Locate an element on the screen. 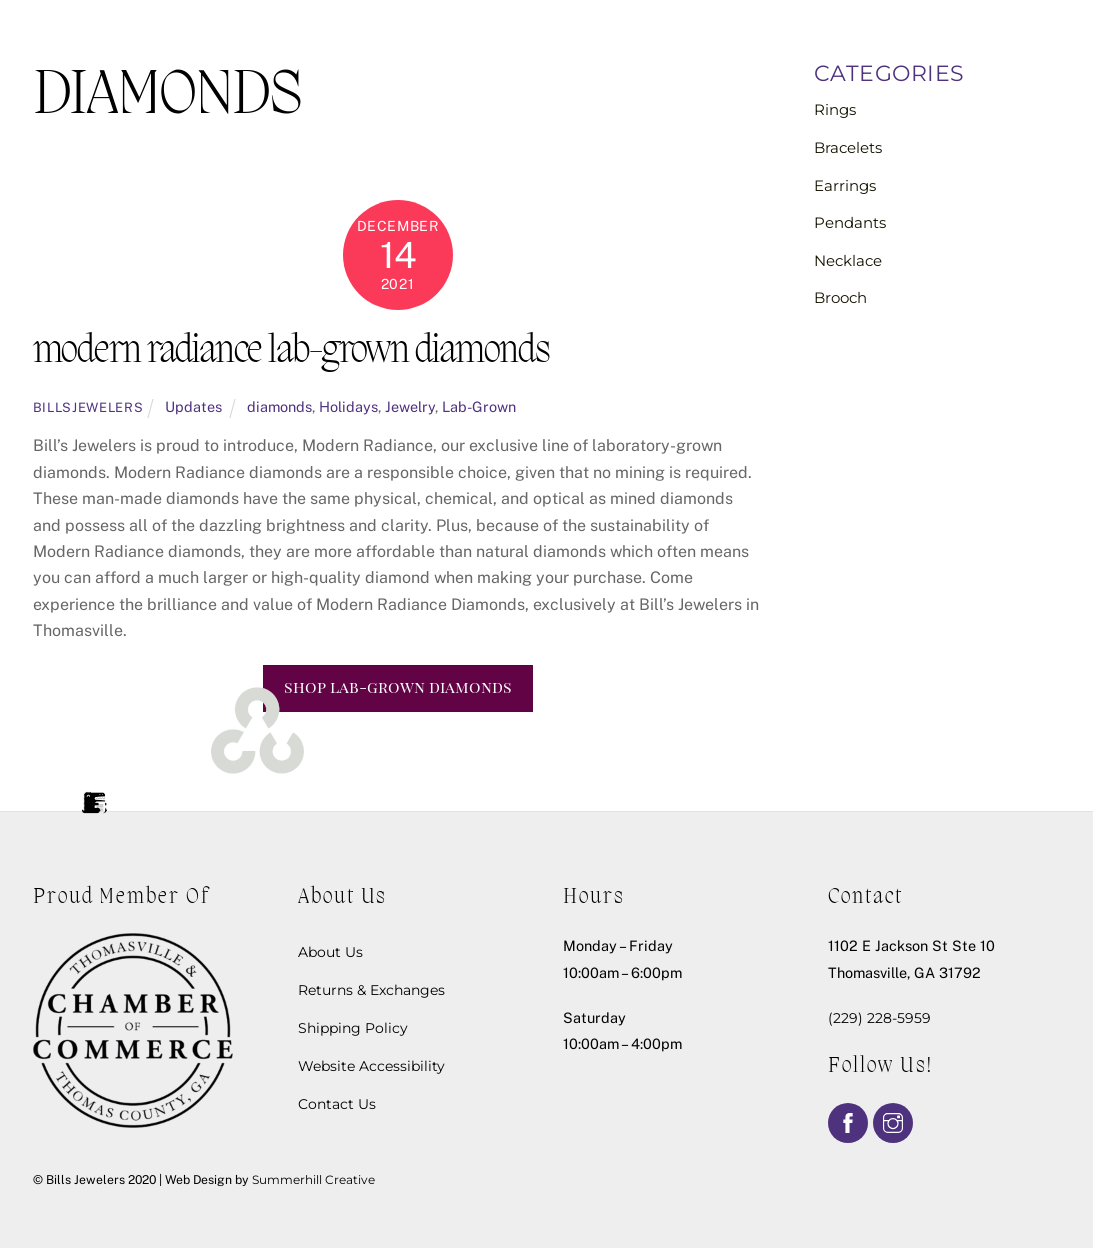  visit docusaurus documentation site is located at coordinates (94, 802).